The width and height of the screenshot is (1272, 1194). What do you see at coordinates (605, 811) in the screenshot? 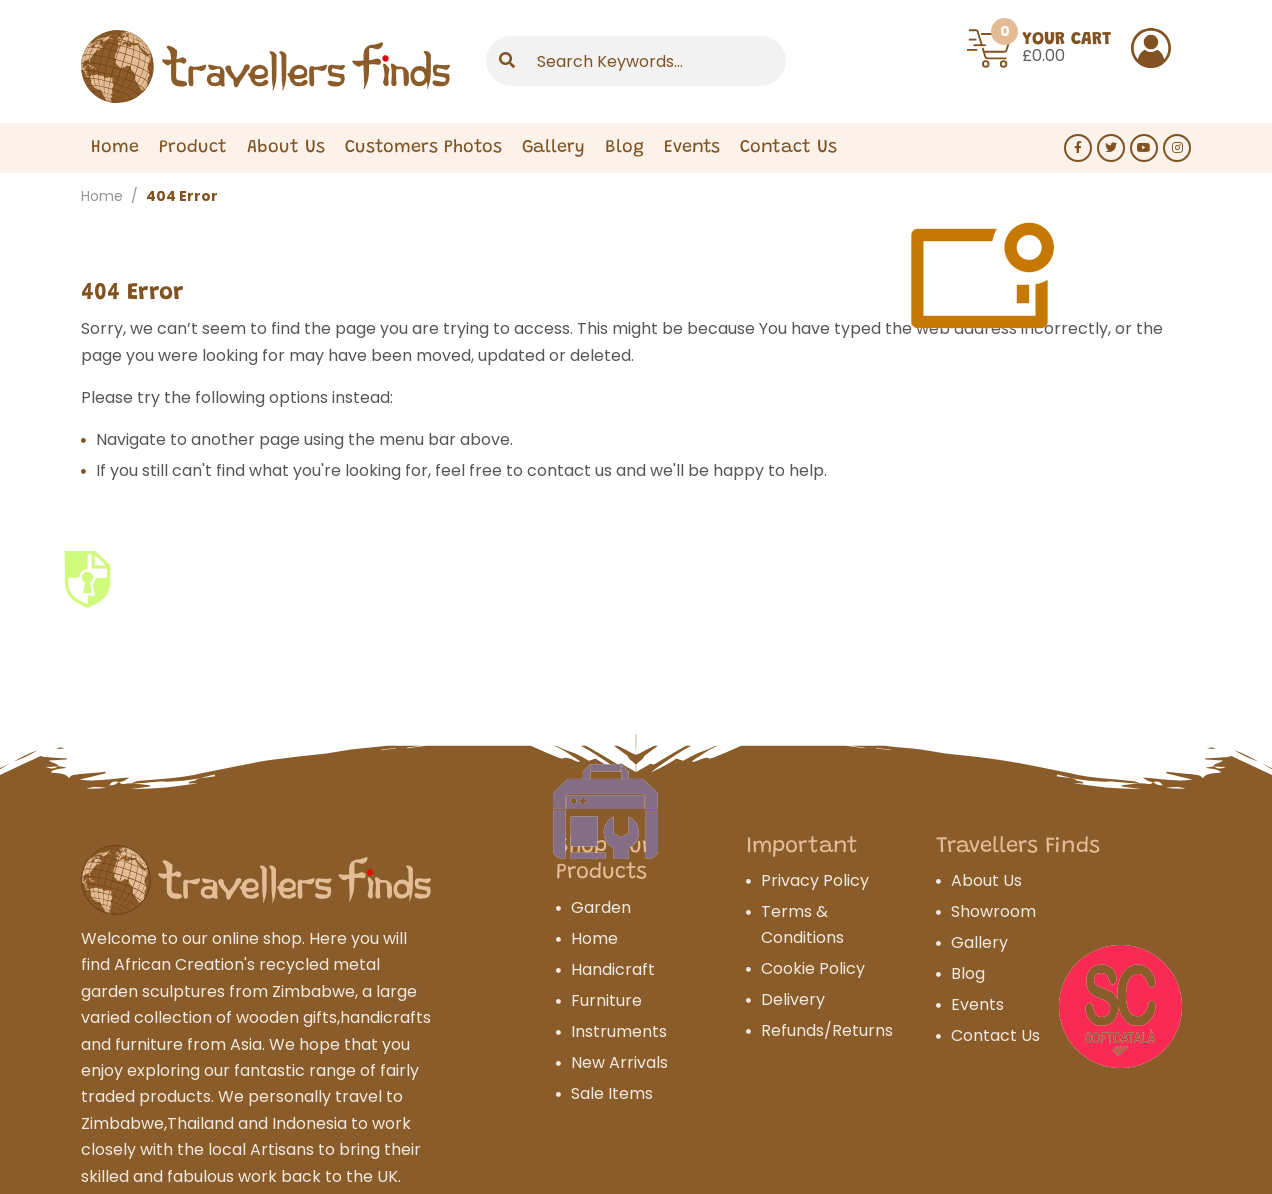
I see `open Google Search Console` at bounding box center [605, 811].